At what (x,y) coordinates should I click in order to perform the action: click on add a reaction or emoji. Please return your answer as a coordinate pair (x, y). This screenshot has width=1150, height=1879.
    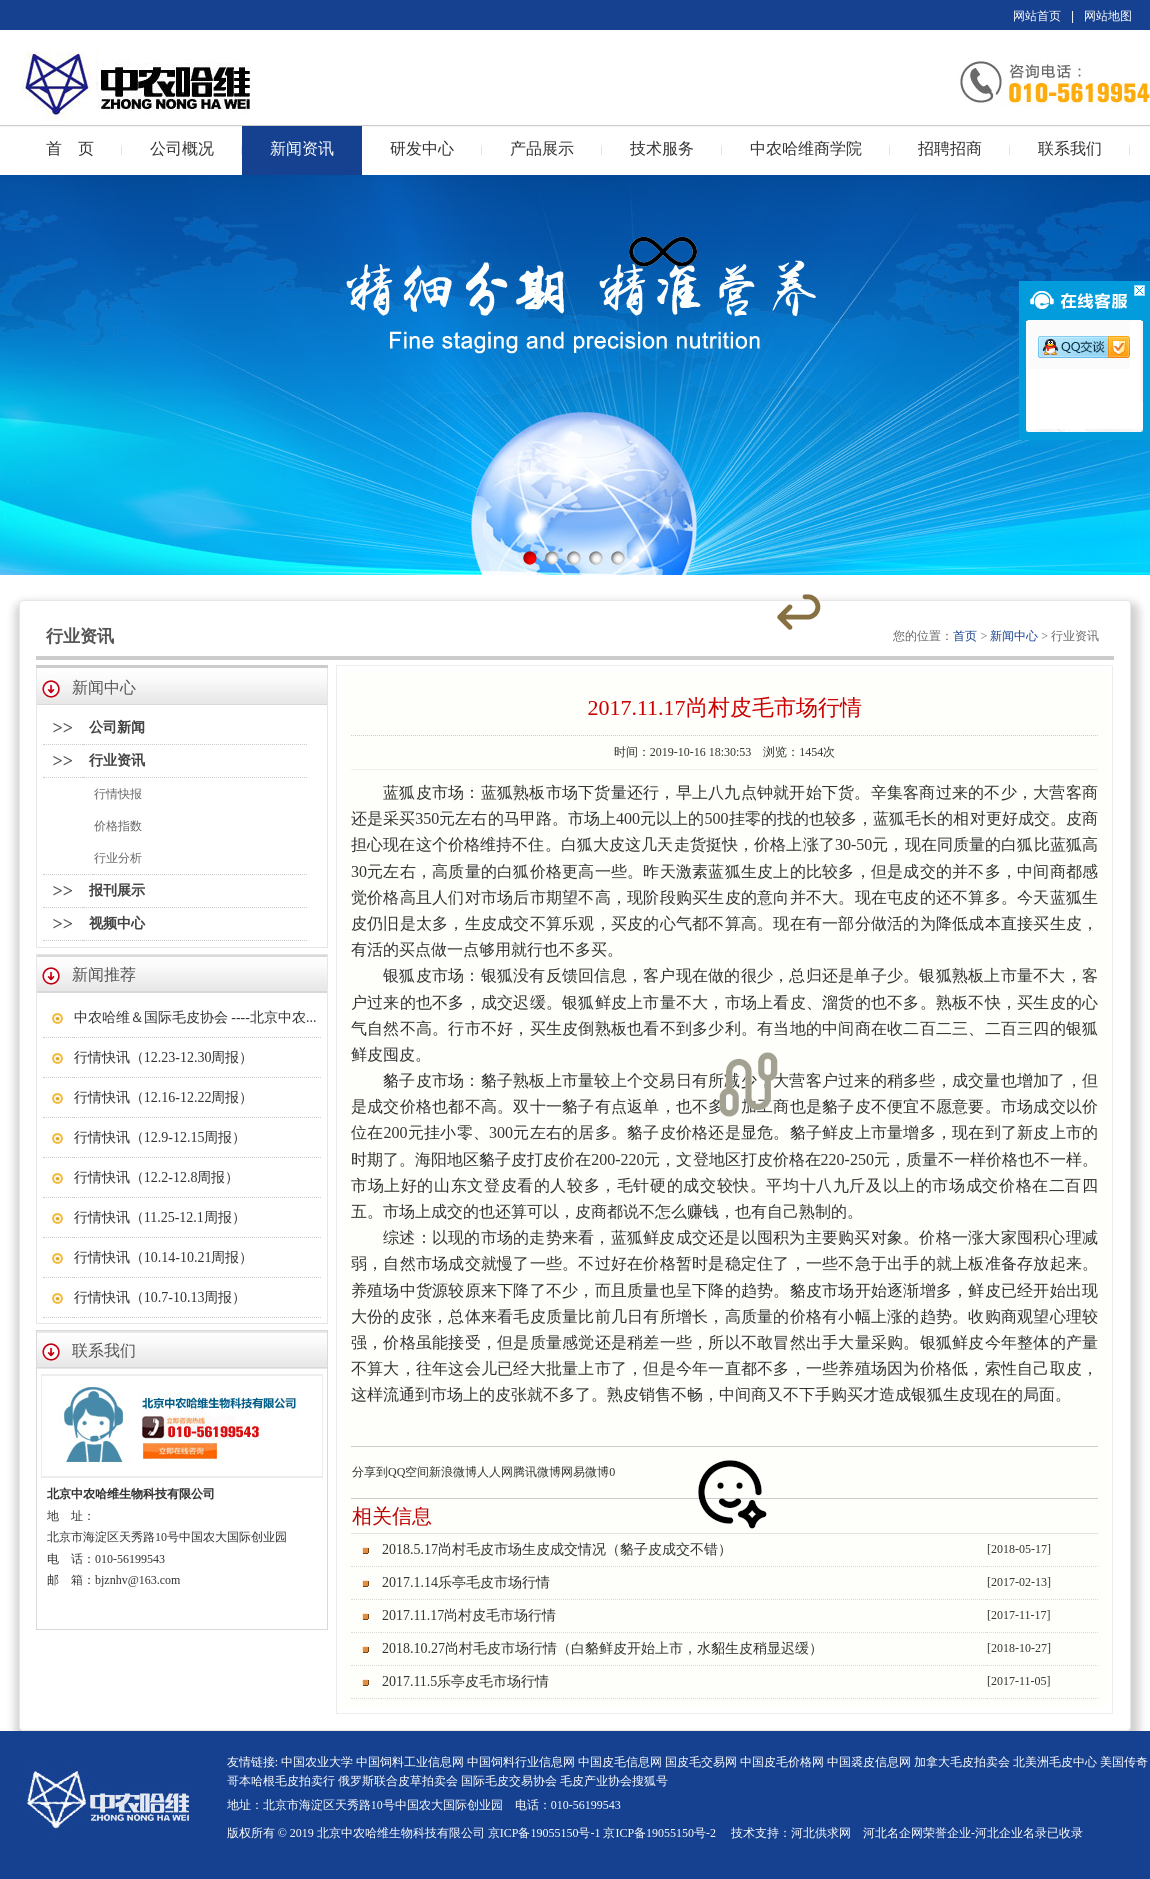
    Looking at the image, I should click on (730, 1492).